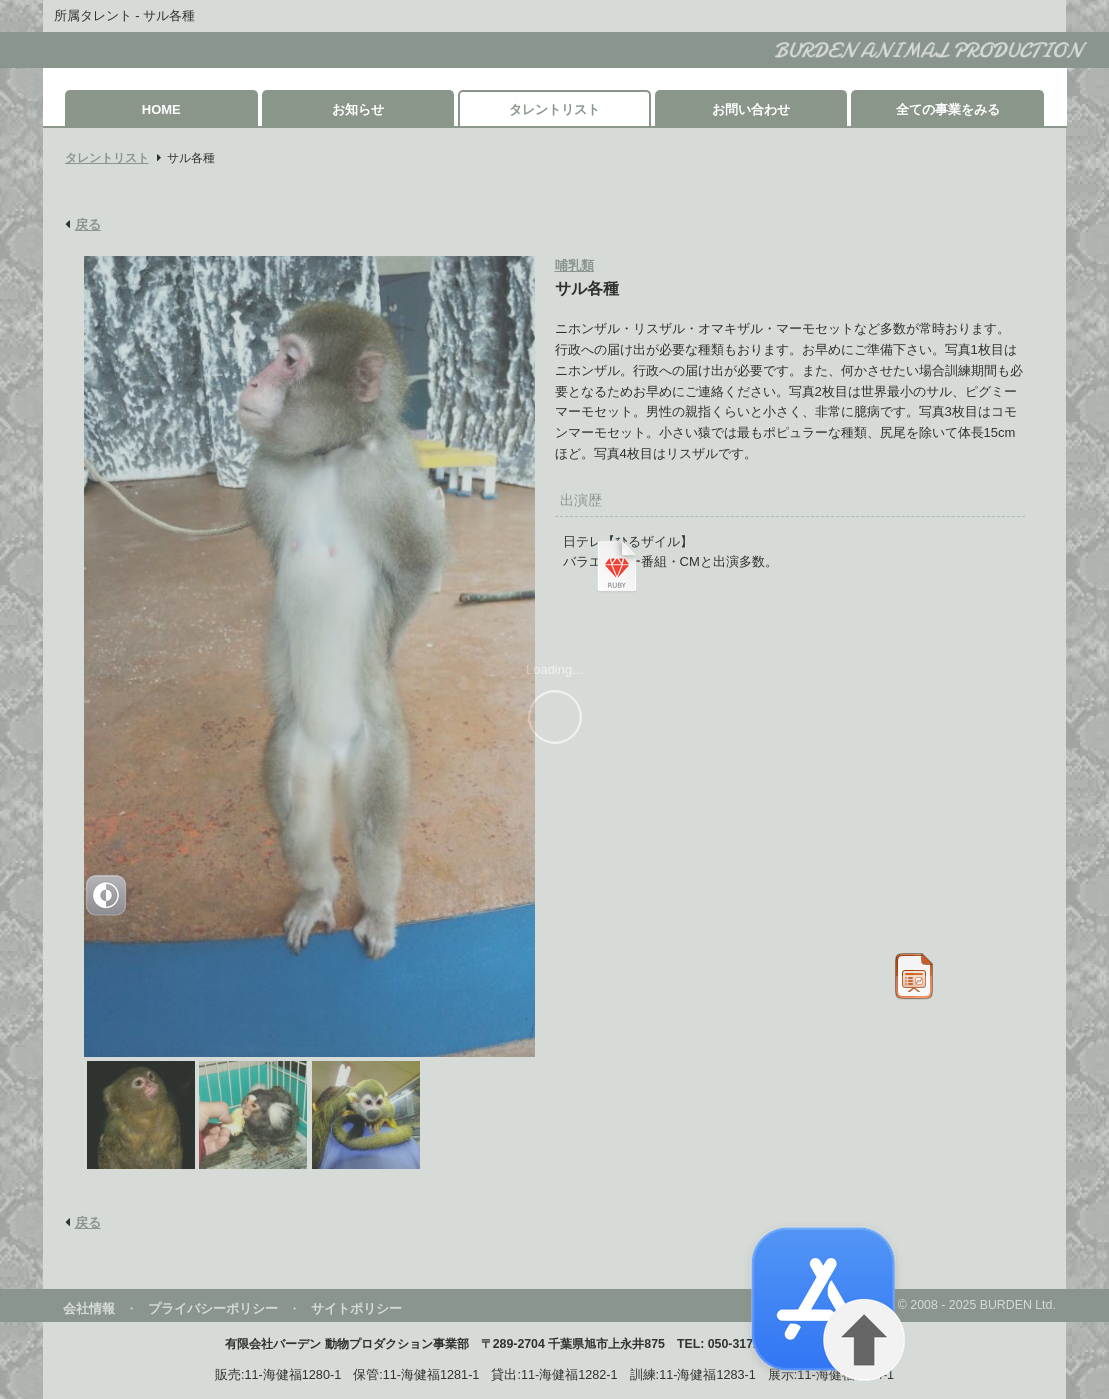 This screenshot has height=1399, width=1109. I want to click on check for available software updates, so click(824, 1301).